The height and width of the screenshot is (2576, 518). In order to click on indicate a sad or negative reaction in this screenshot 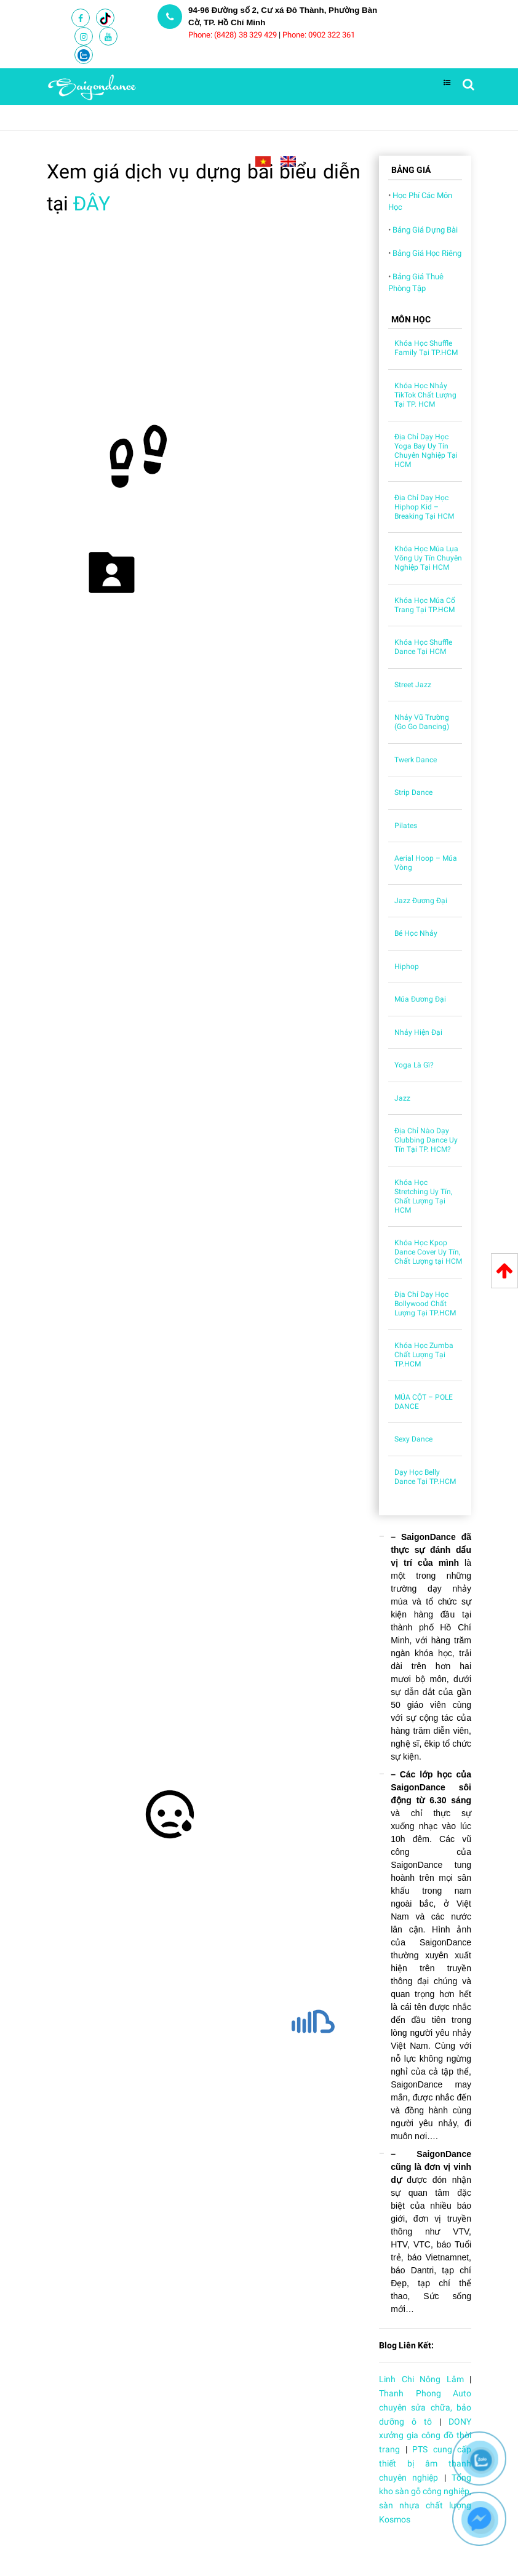, I will do `click(170, 1814)`.